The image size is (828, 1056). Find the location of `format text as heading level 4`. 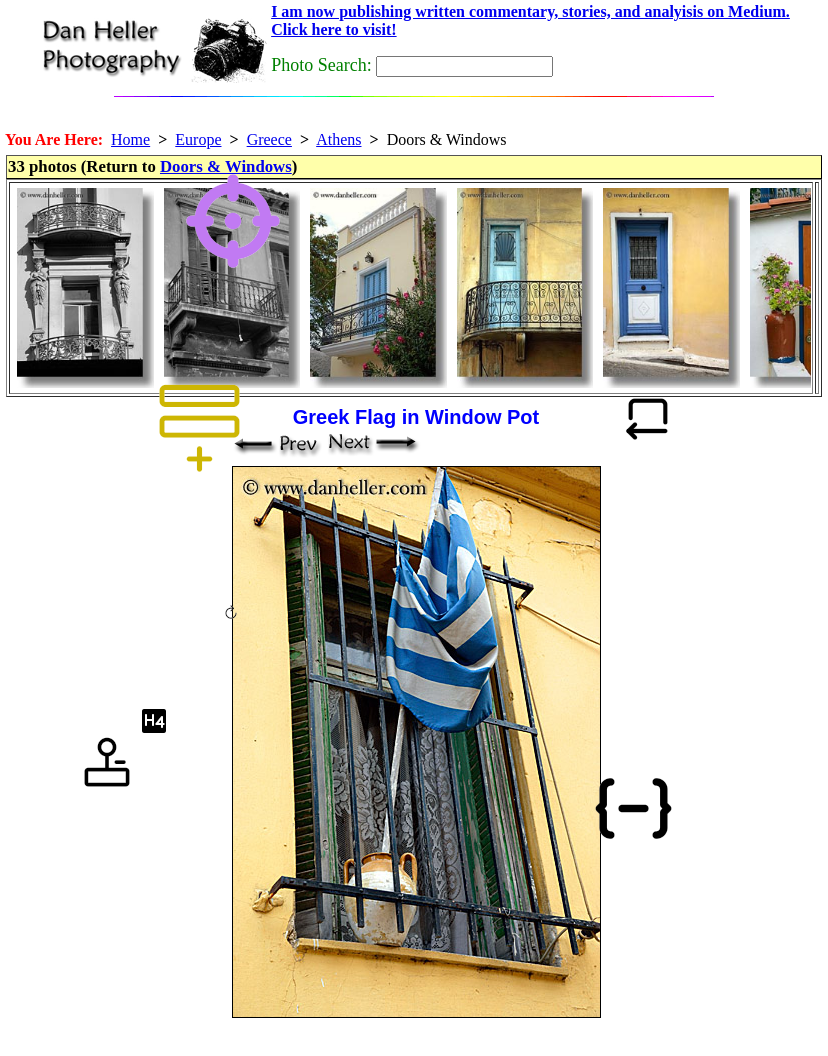

format text as heading level 4 is located at coordinates (154, 721).